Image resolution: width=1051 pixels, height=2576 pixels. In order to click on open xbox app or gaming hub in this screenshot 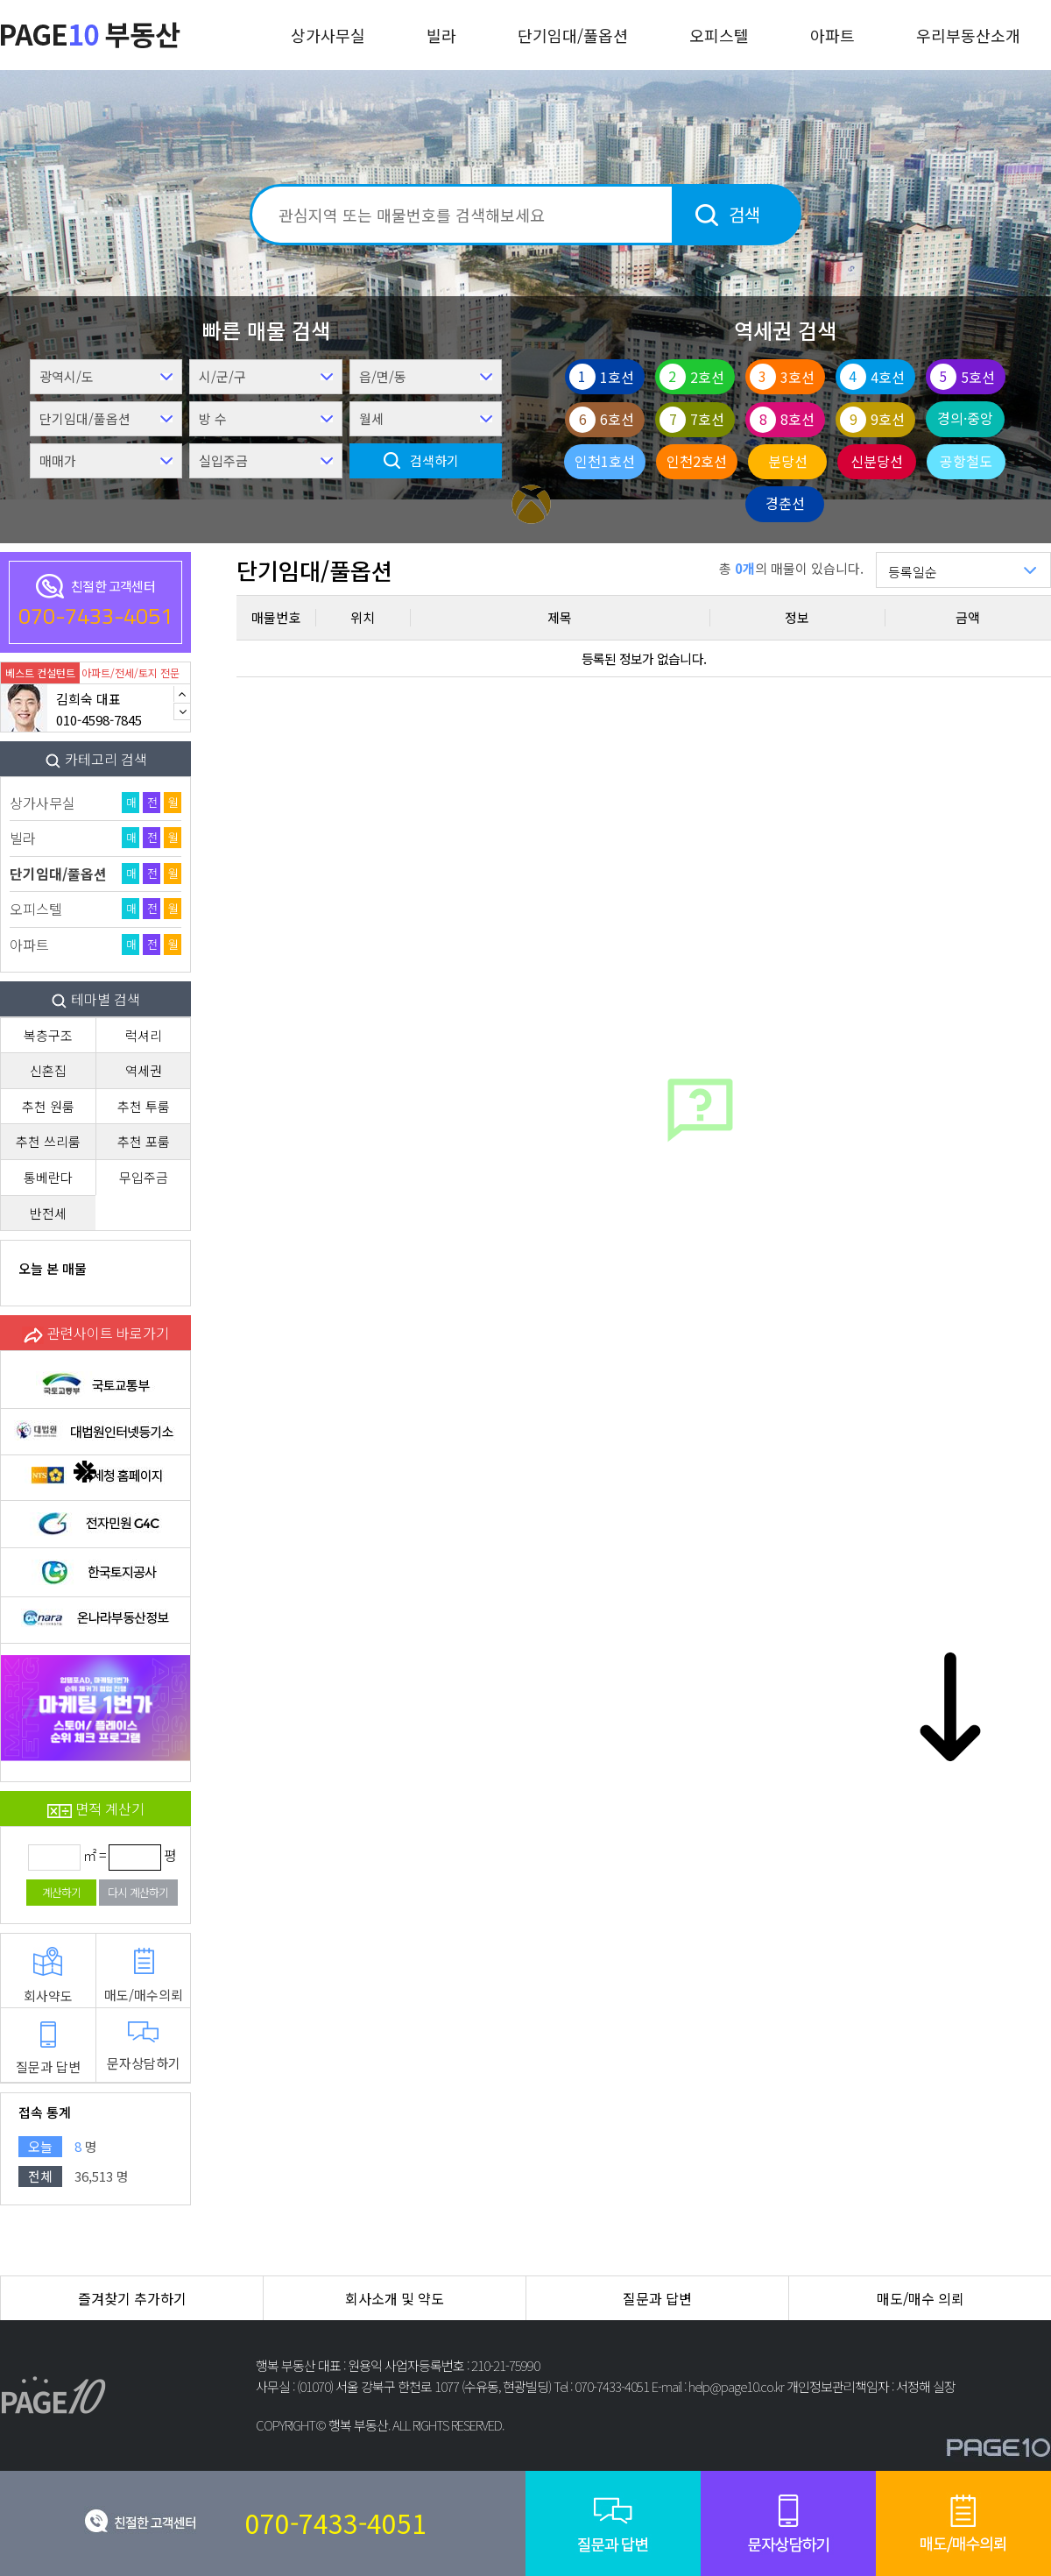, I will do `click(531, 504)`.